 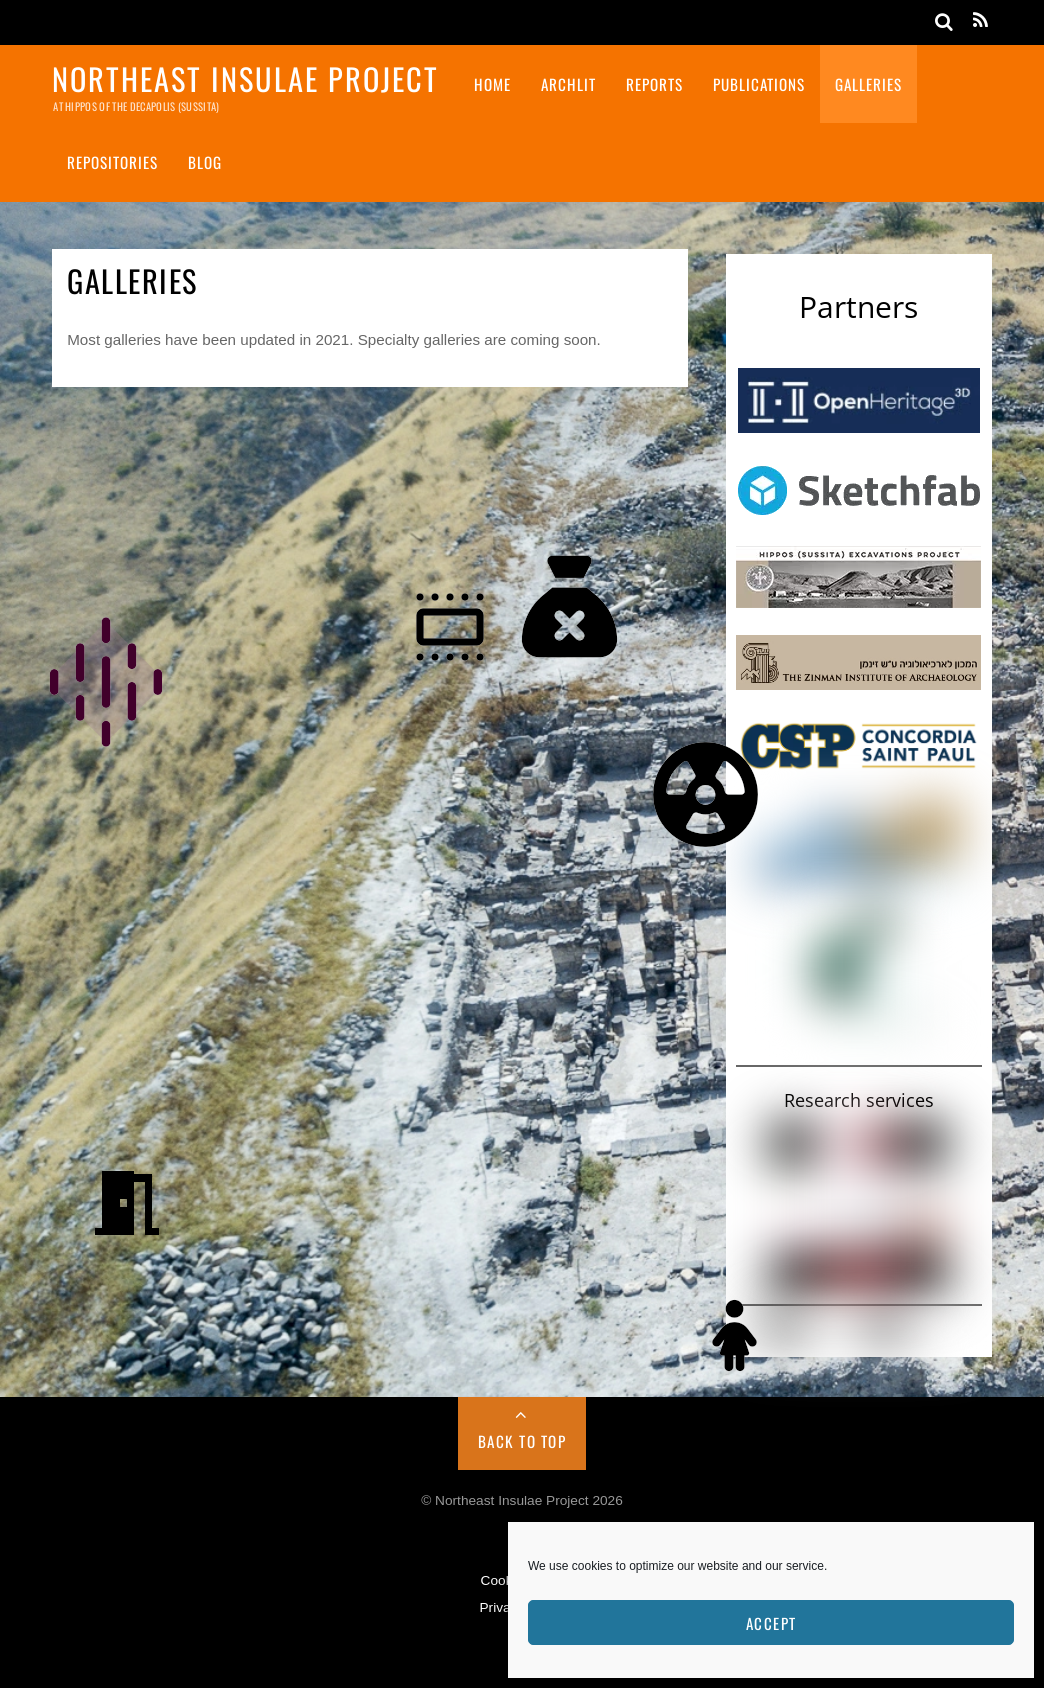 What do you see at coordinates (569, 606) in the screenshot?
I see `remove item from cart or bag` at bounding box center [569, 606].